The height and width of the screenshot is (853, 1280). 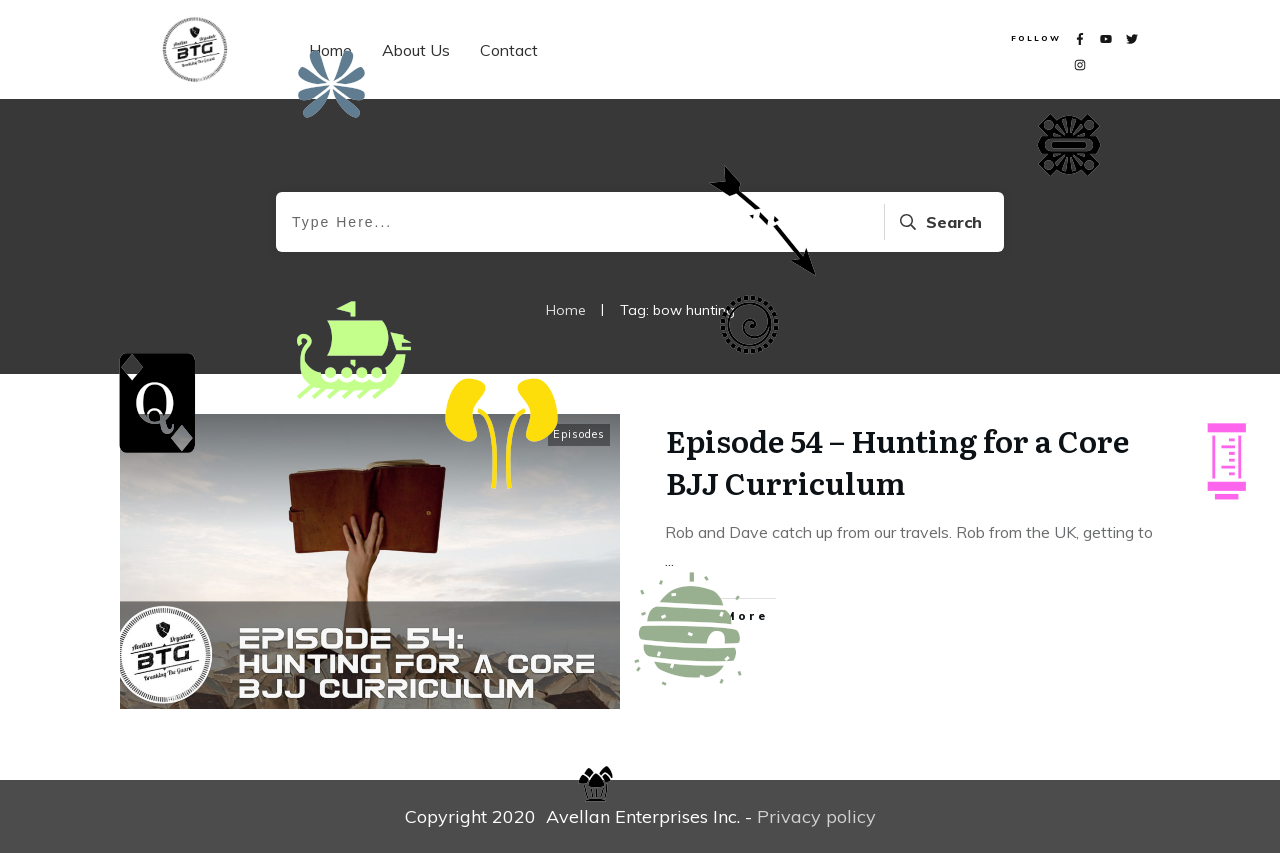 What do you see at coordinates (749, 324) in the screenshot?
I see `indicates a loading or processing state` at bounding box center [749, 324].